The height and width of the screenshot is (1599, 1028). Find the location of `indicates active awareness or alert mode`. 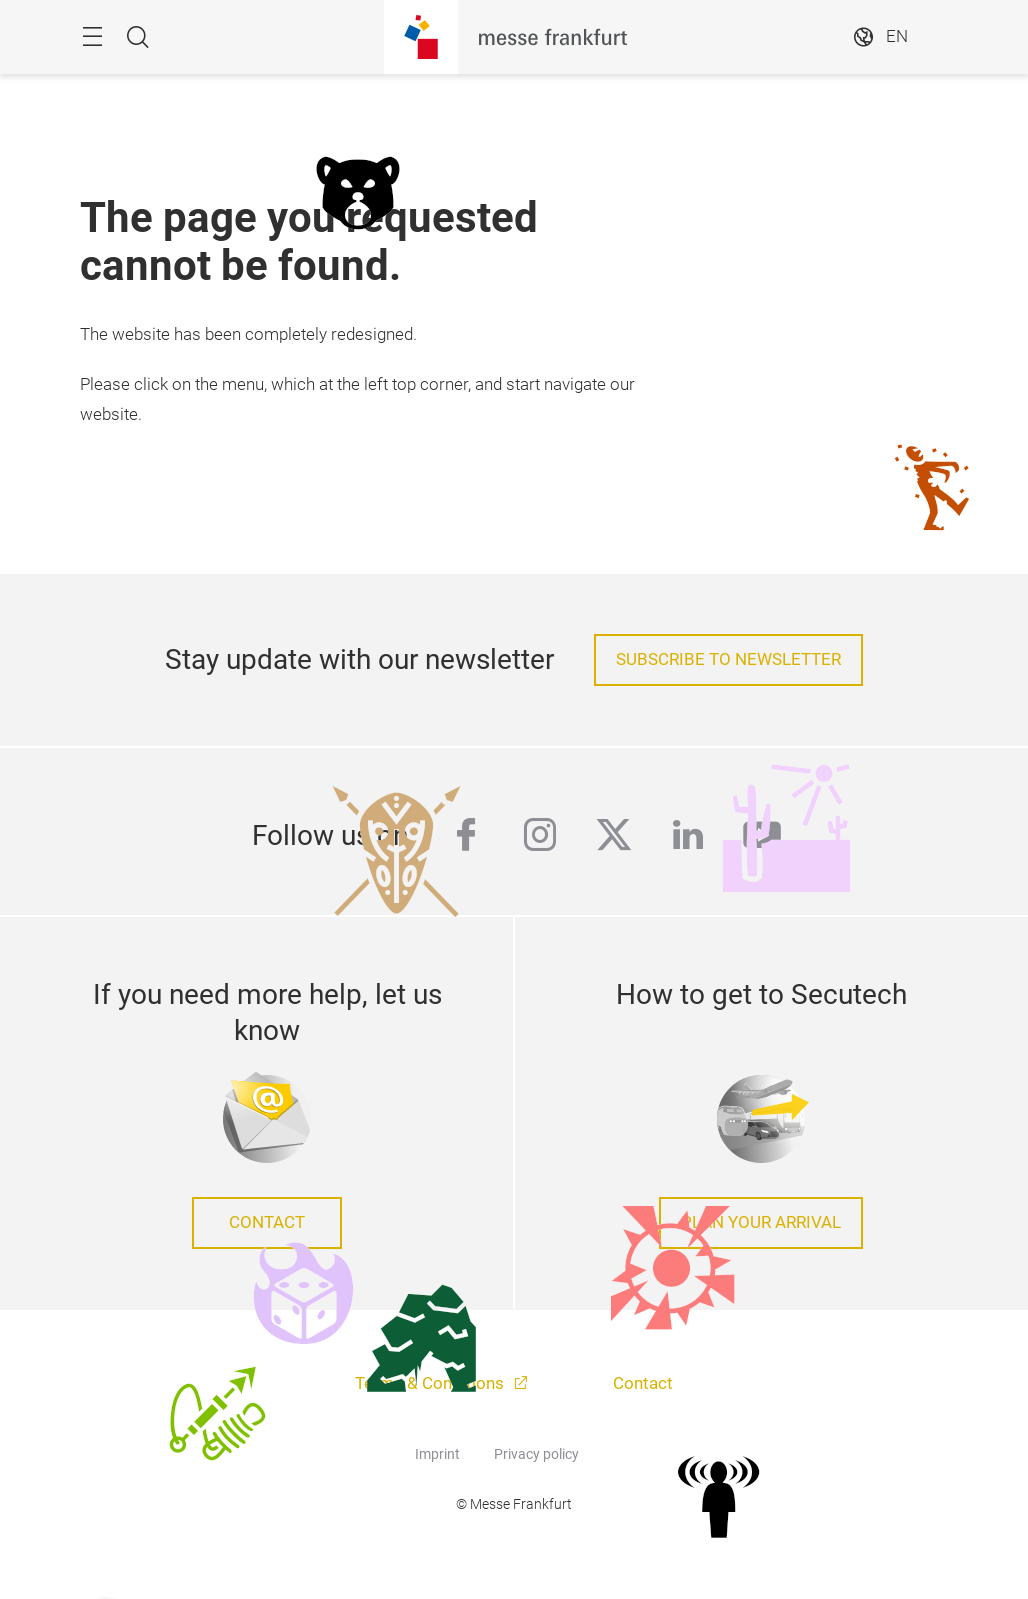

indicates active awareness or alert mode is located at coordinates (718, 1497).